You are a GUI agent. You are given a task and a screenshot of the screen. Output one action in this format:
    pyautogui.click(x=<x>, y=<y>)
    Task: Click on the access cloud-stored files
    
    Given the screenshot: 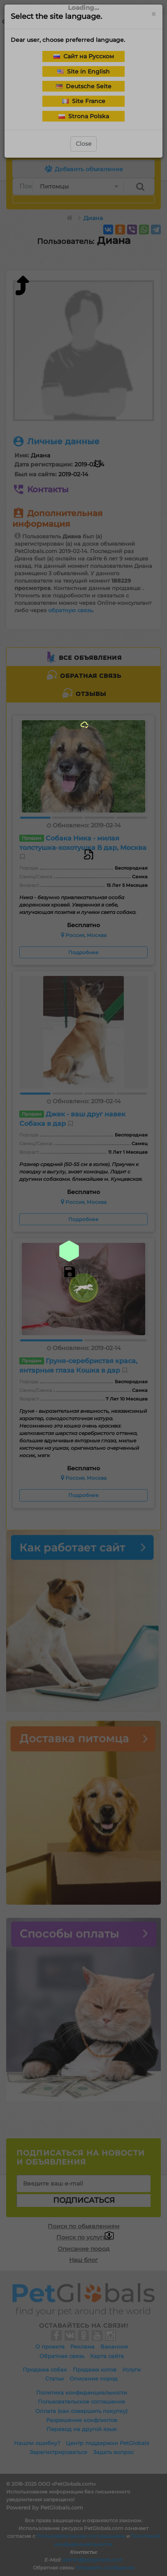 What is the action you would take?
    pyautogui.click(x=89, y=854)
    